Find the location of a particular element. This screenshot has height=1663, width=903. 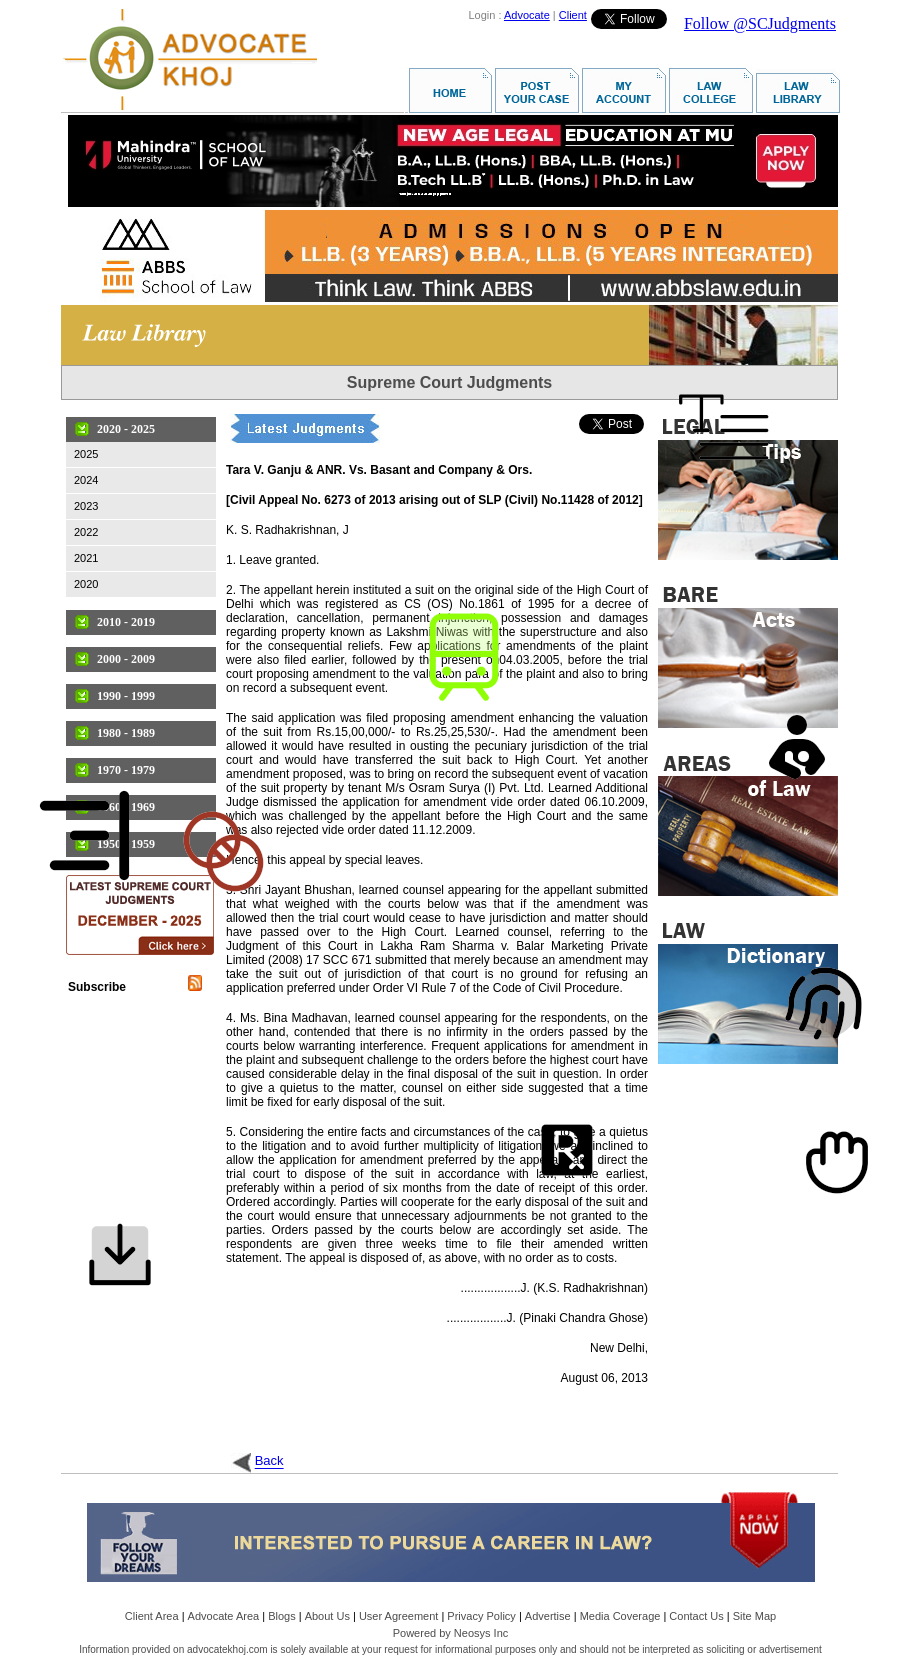

authenticate with fingerprint is located at coordinates (825, 1004).